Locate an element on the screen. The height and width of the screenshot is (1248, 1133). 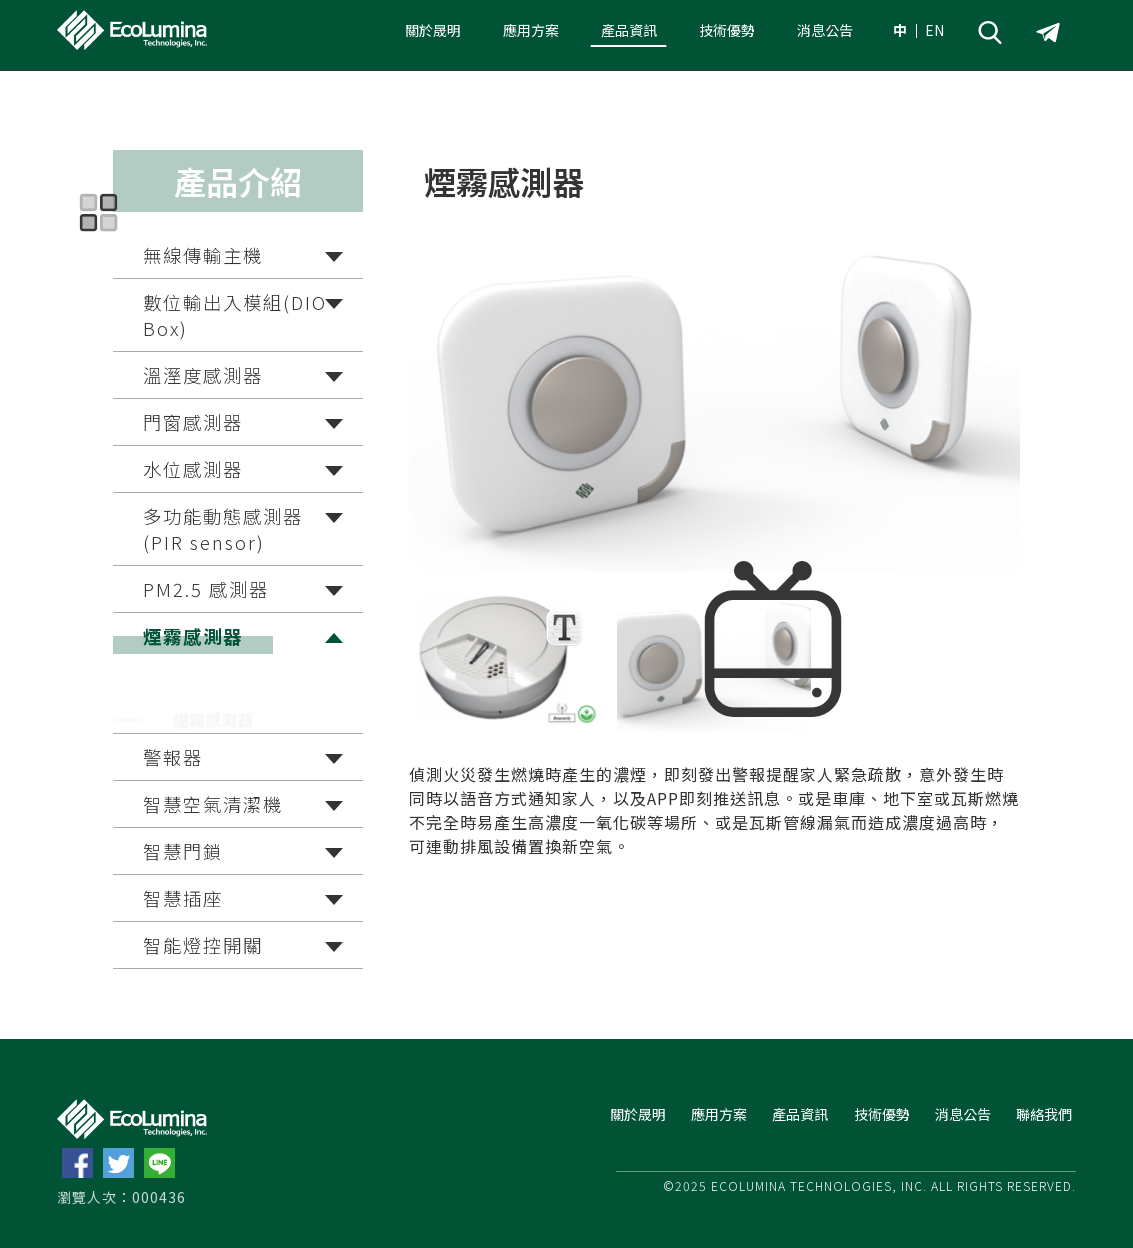
launch lights off puzzle game is located at coordinates (100, 214).